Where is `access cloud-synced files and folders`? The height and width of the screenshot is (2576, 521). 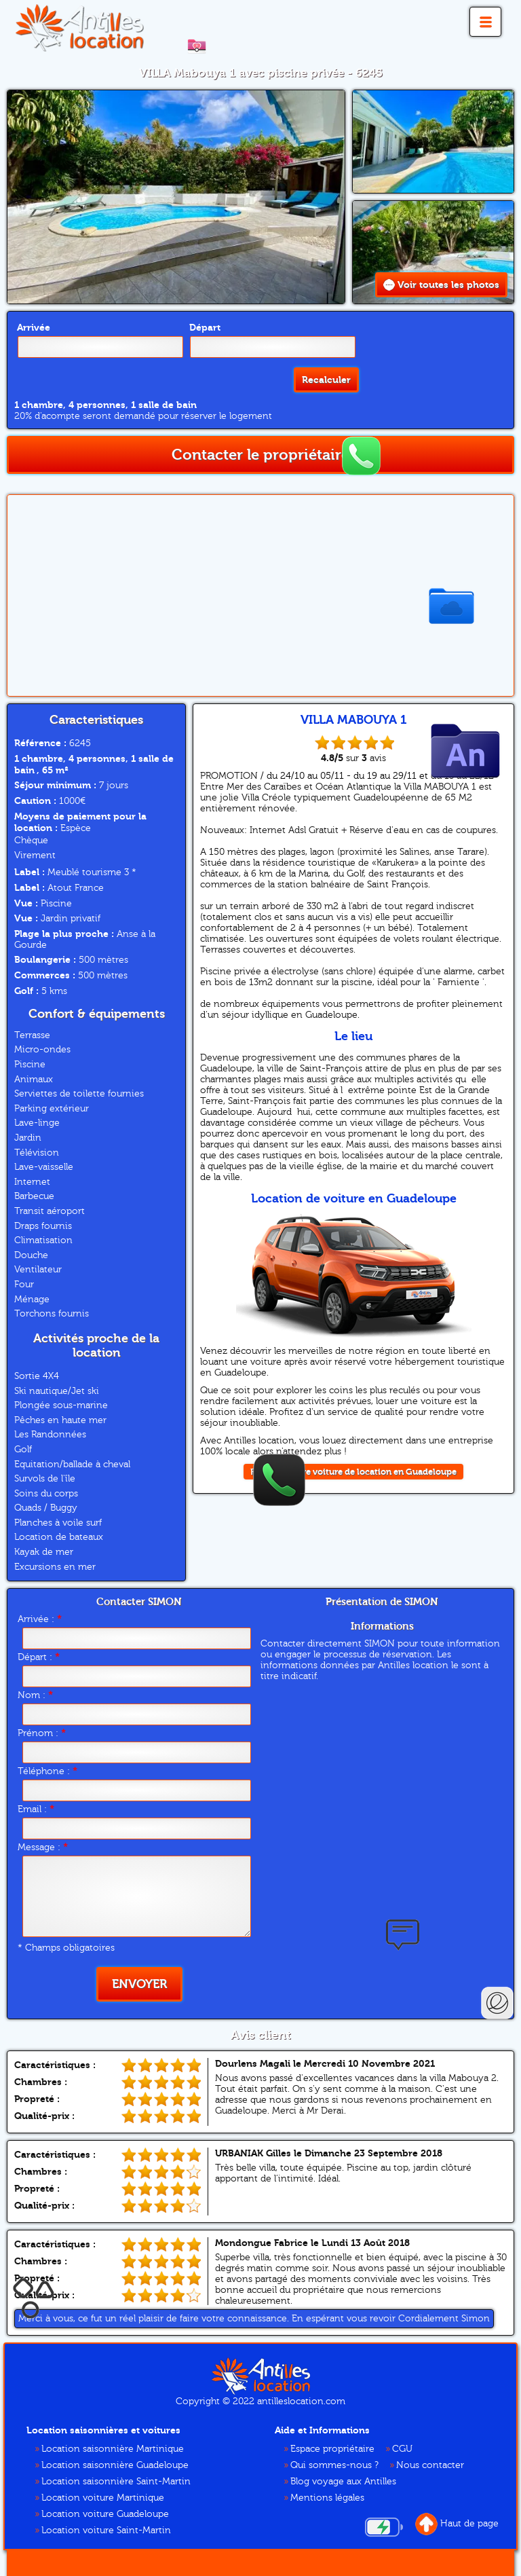
access cloud-synced files and folders is located at coordinates (451, 606).